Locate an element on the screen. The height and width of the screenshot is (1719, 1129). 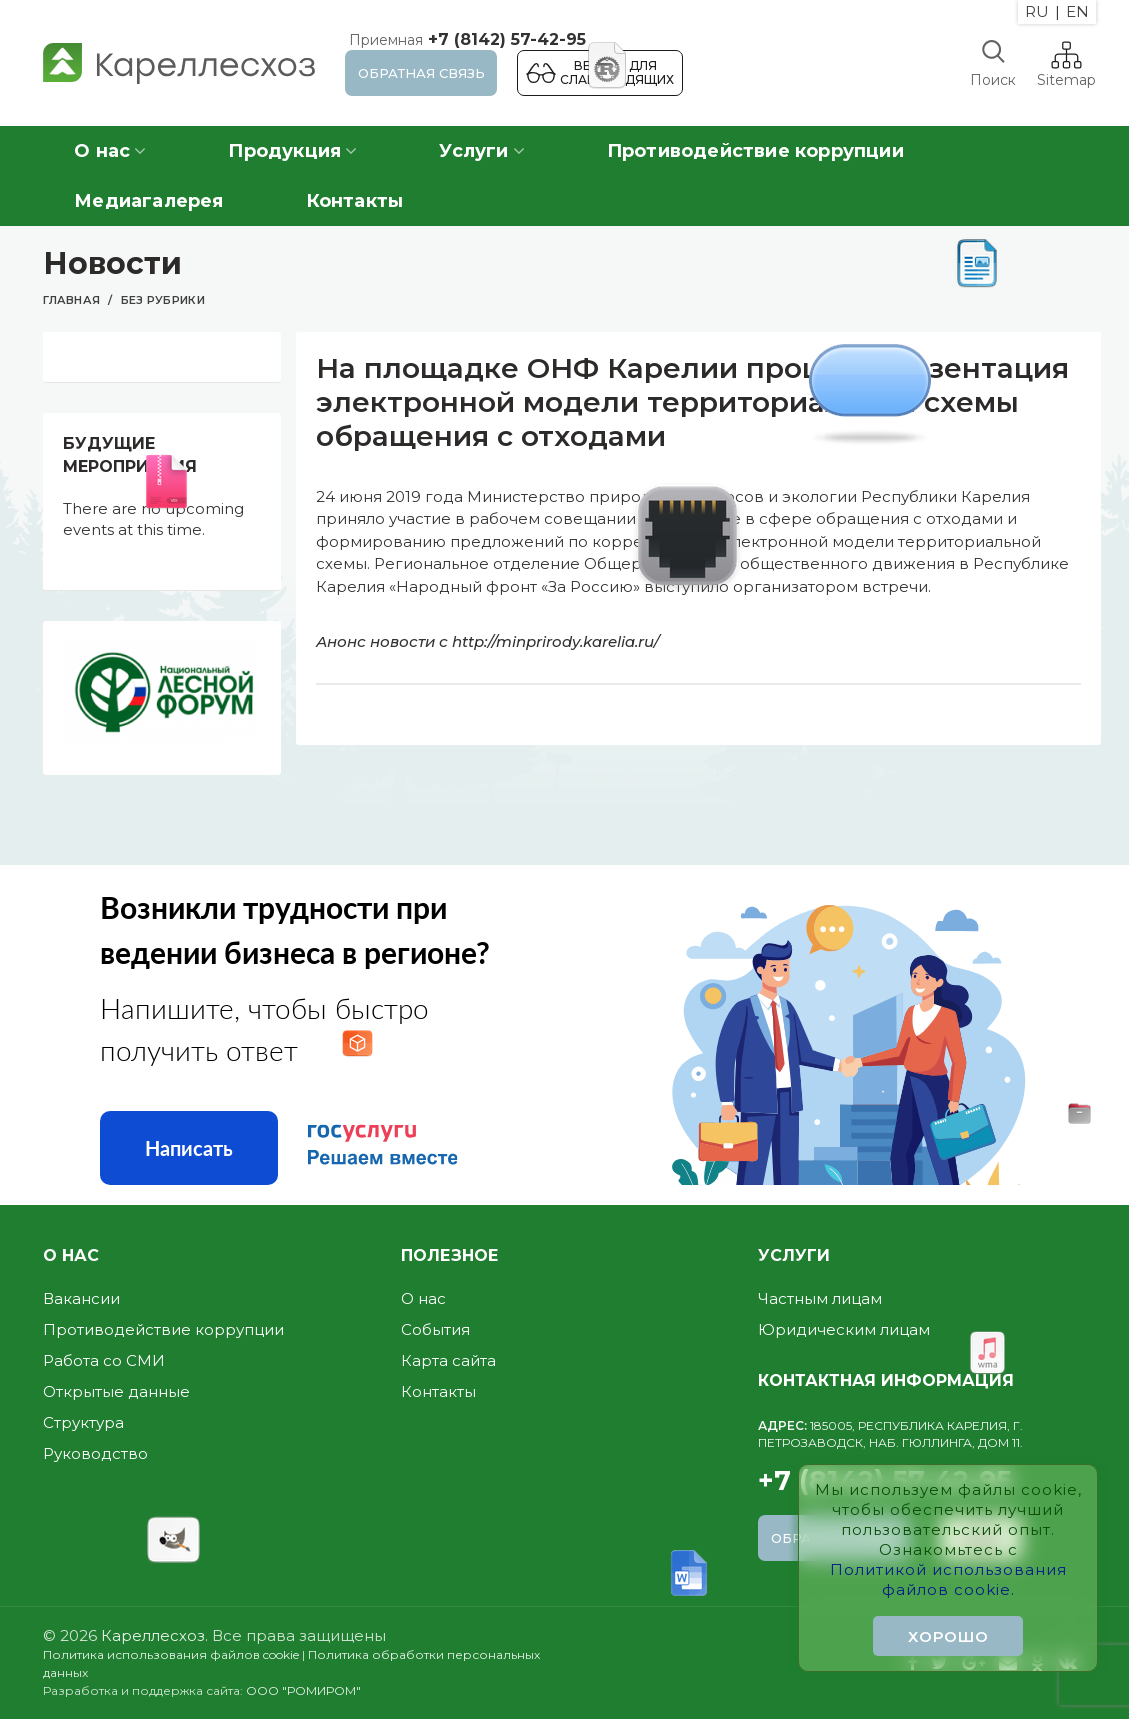
add or manage labels for items is located at coordinates (870, 386).